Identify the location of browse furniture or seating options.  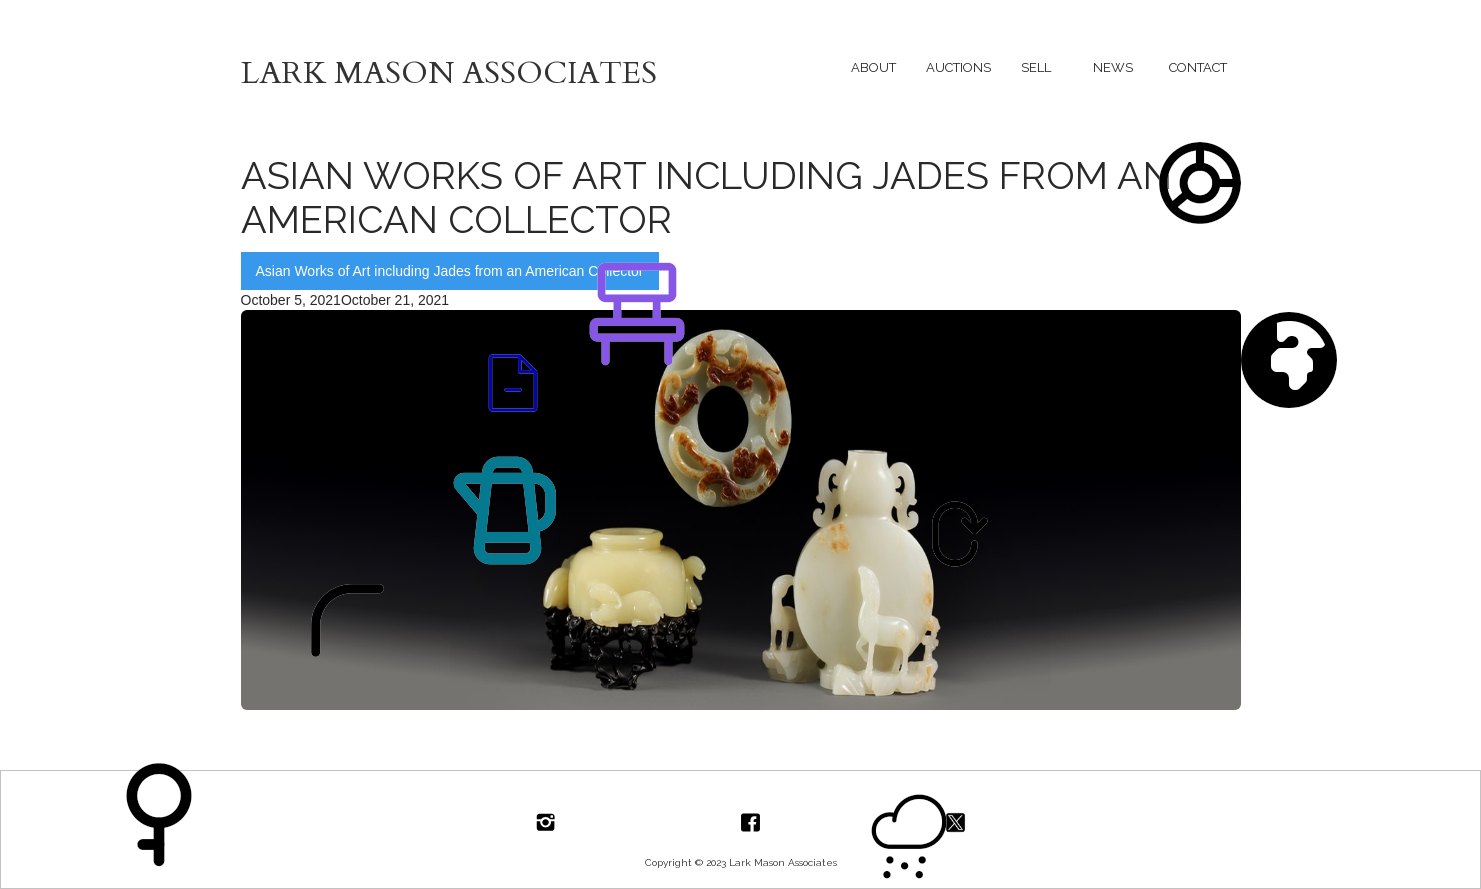
(637, 314).